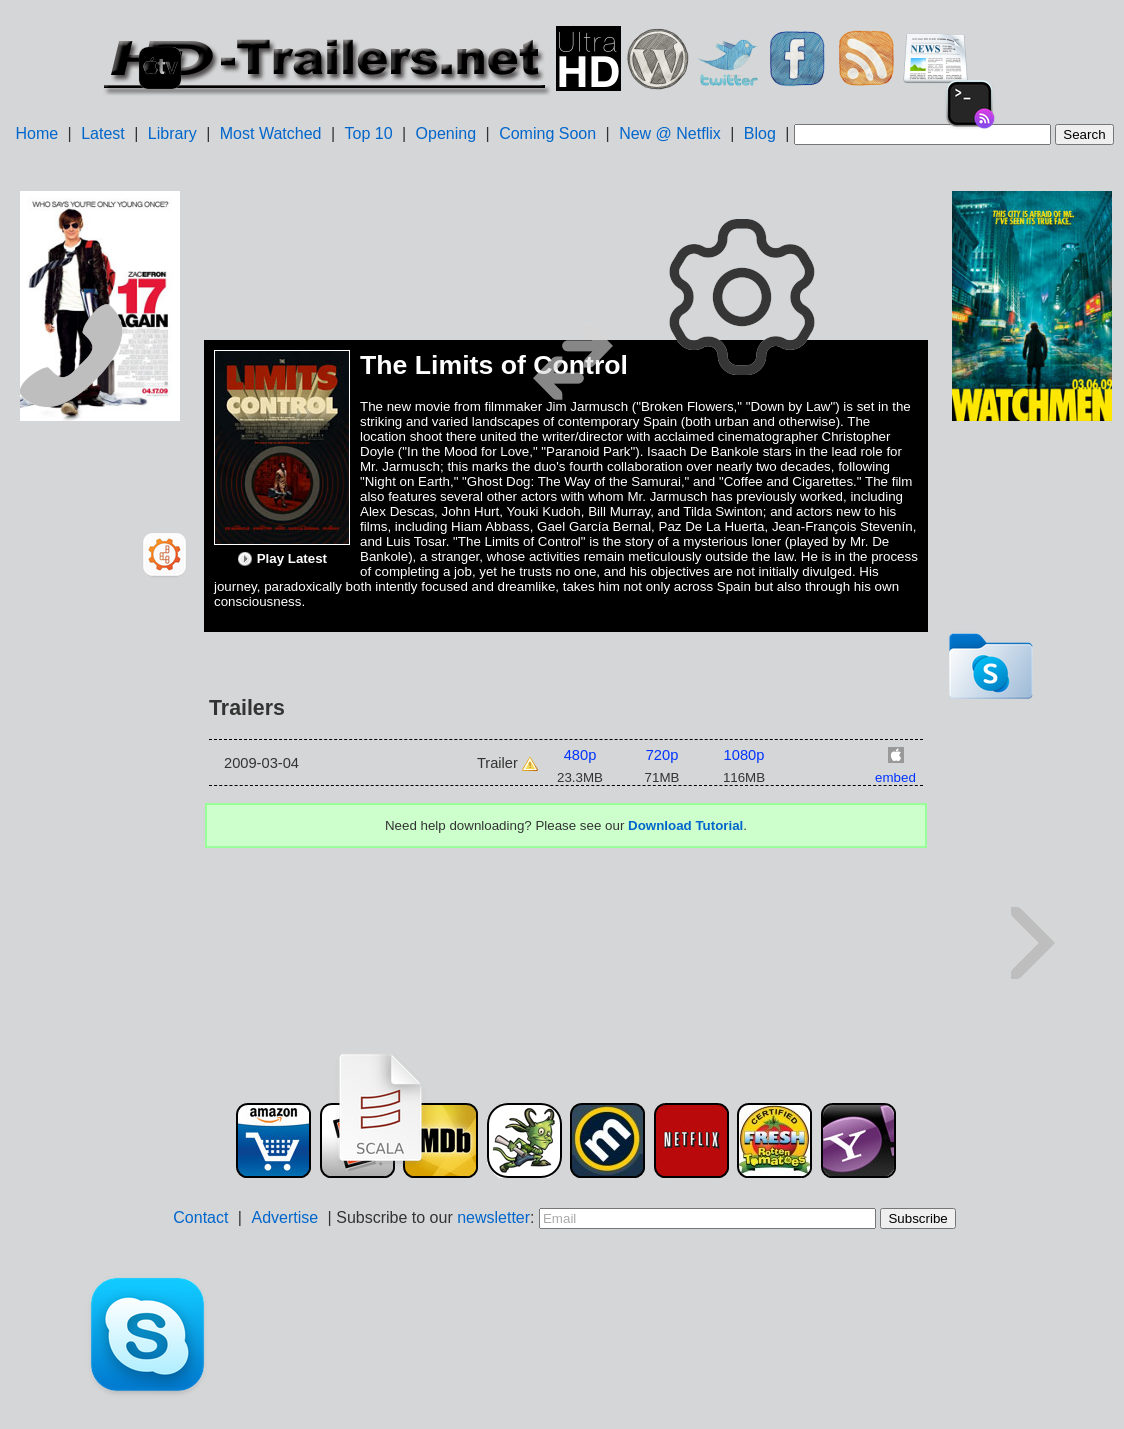  I want to click on open folder containing Skype files, so click(990, 668).